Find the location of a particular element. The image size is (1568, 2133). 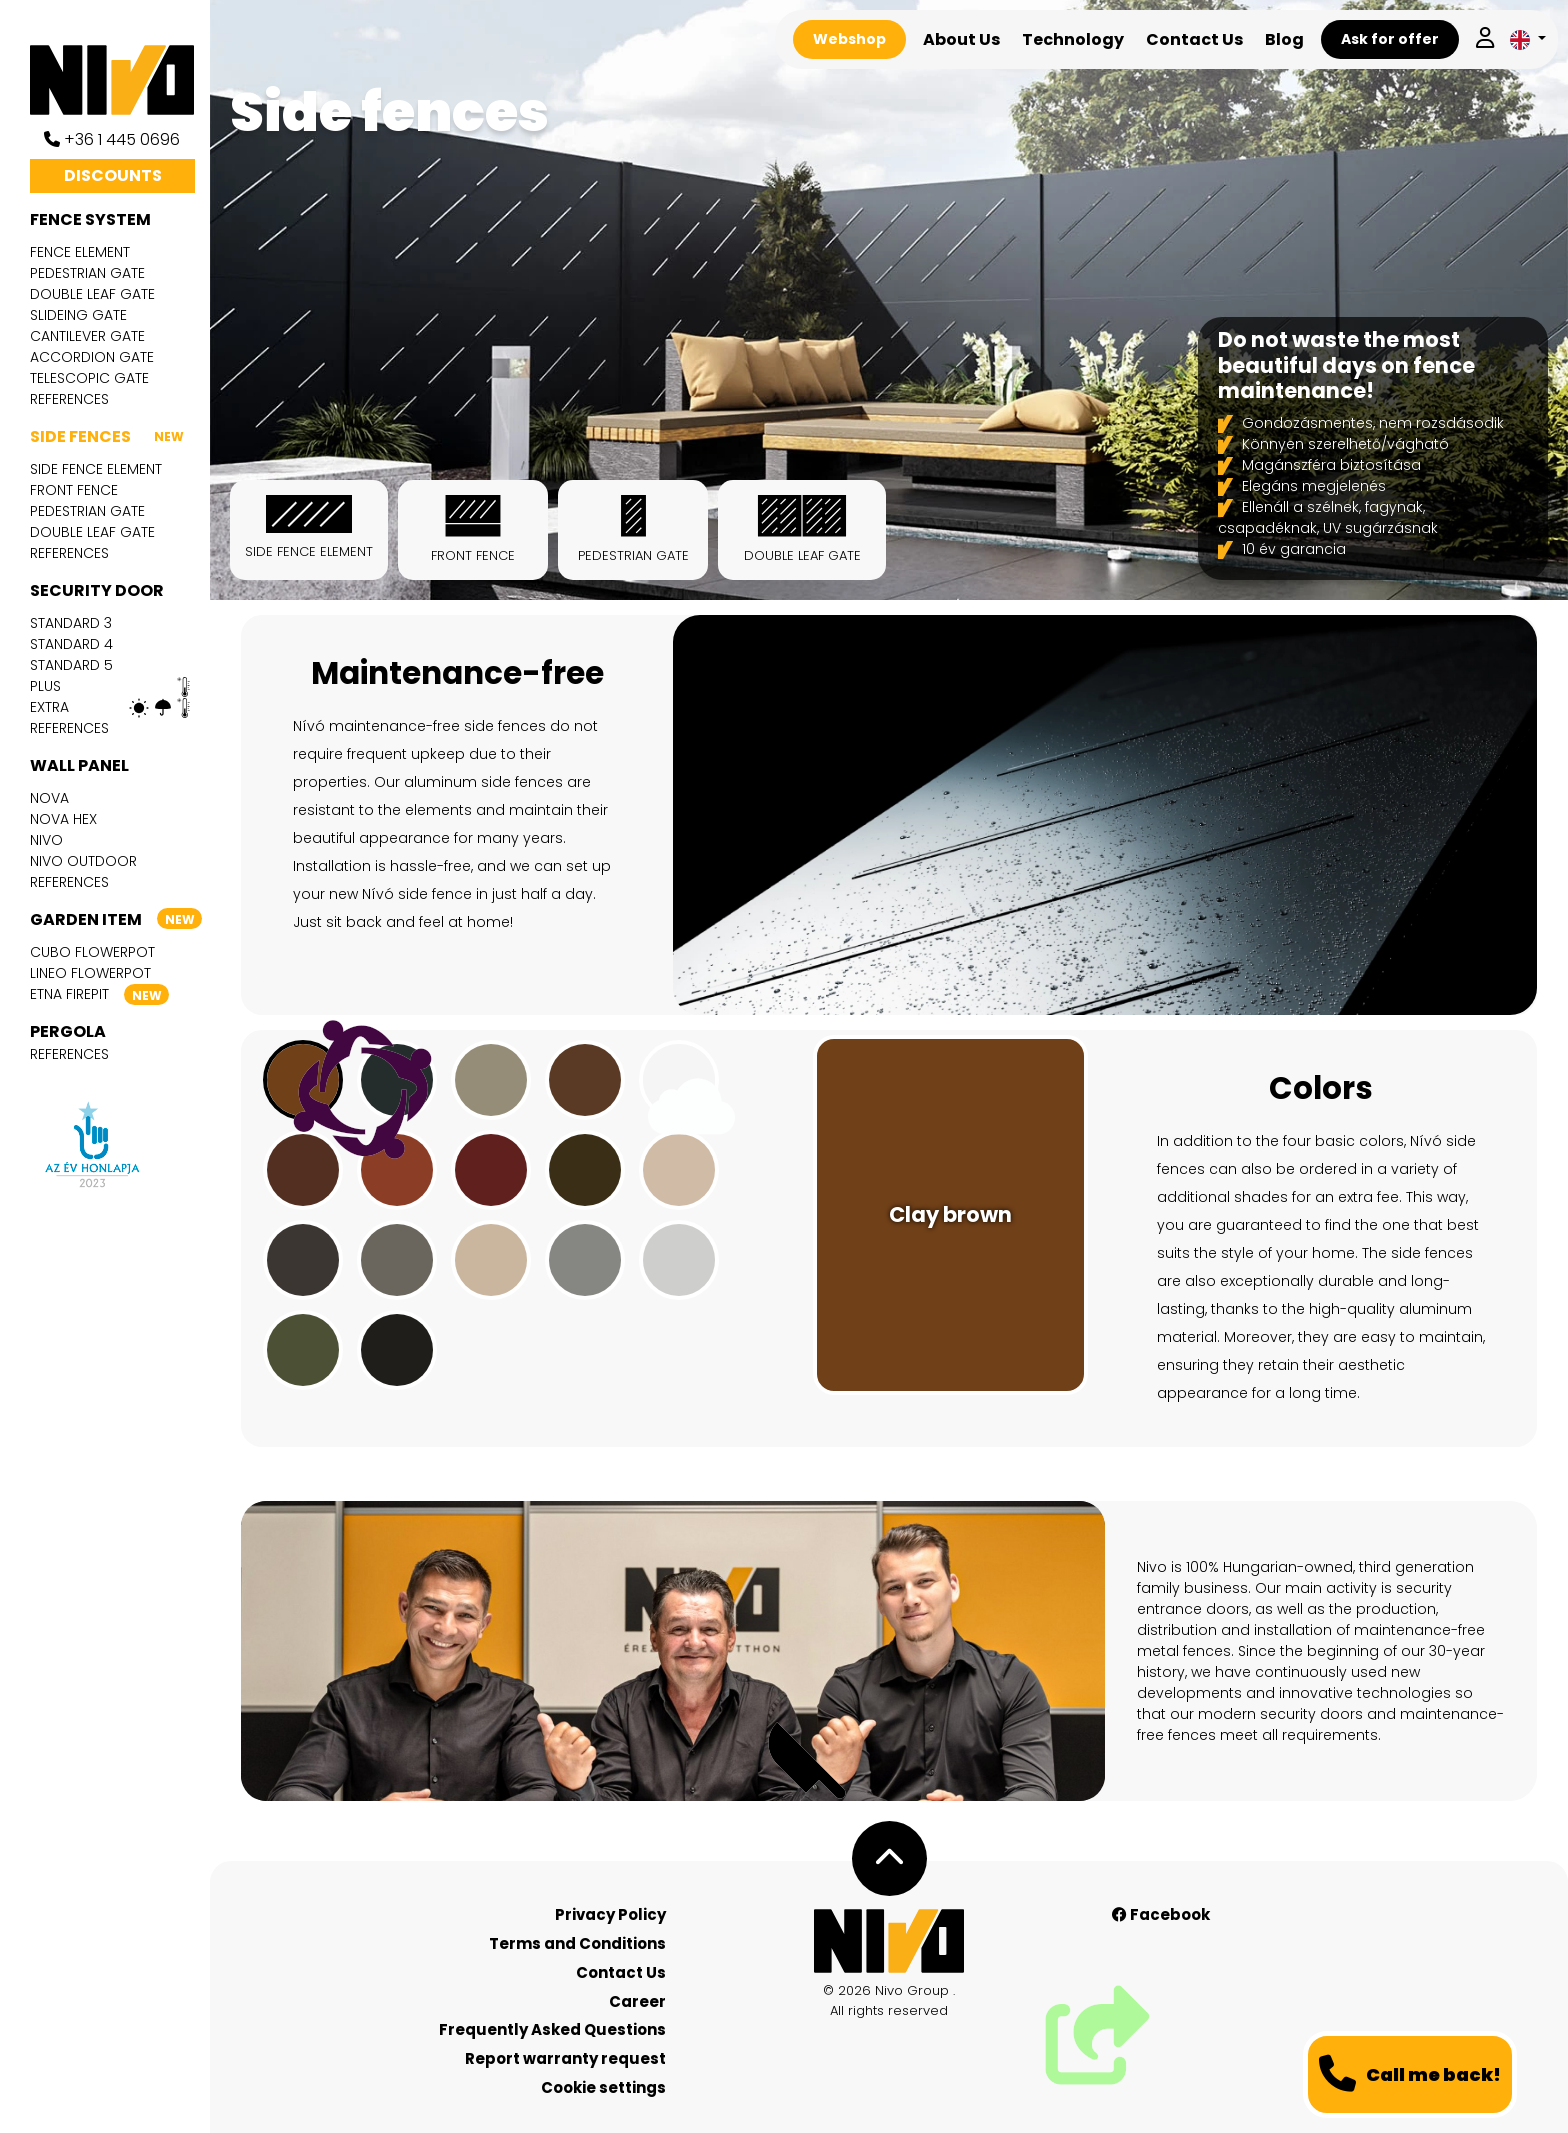

kitchen or cooking-related feature is located at coordinates (805, 1761).